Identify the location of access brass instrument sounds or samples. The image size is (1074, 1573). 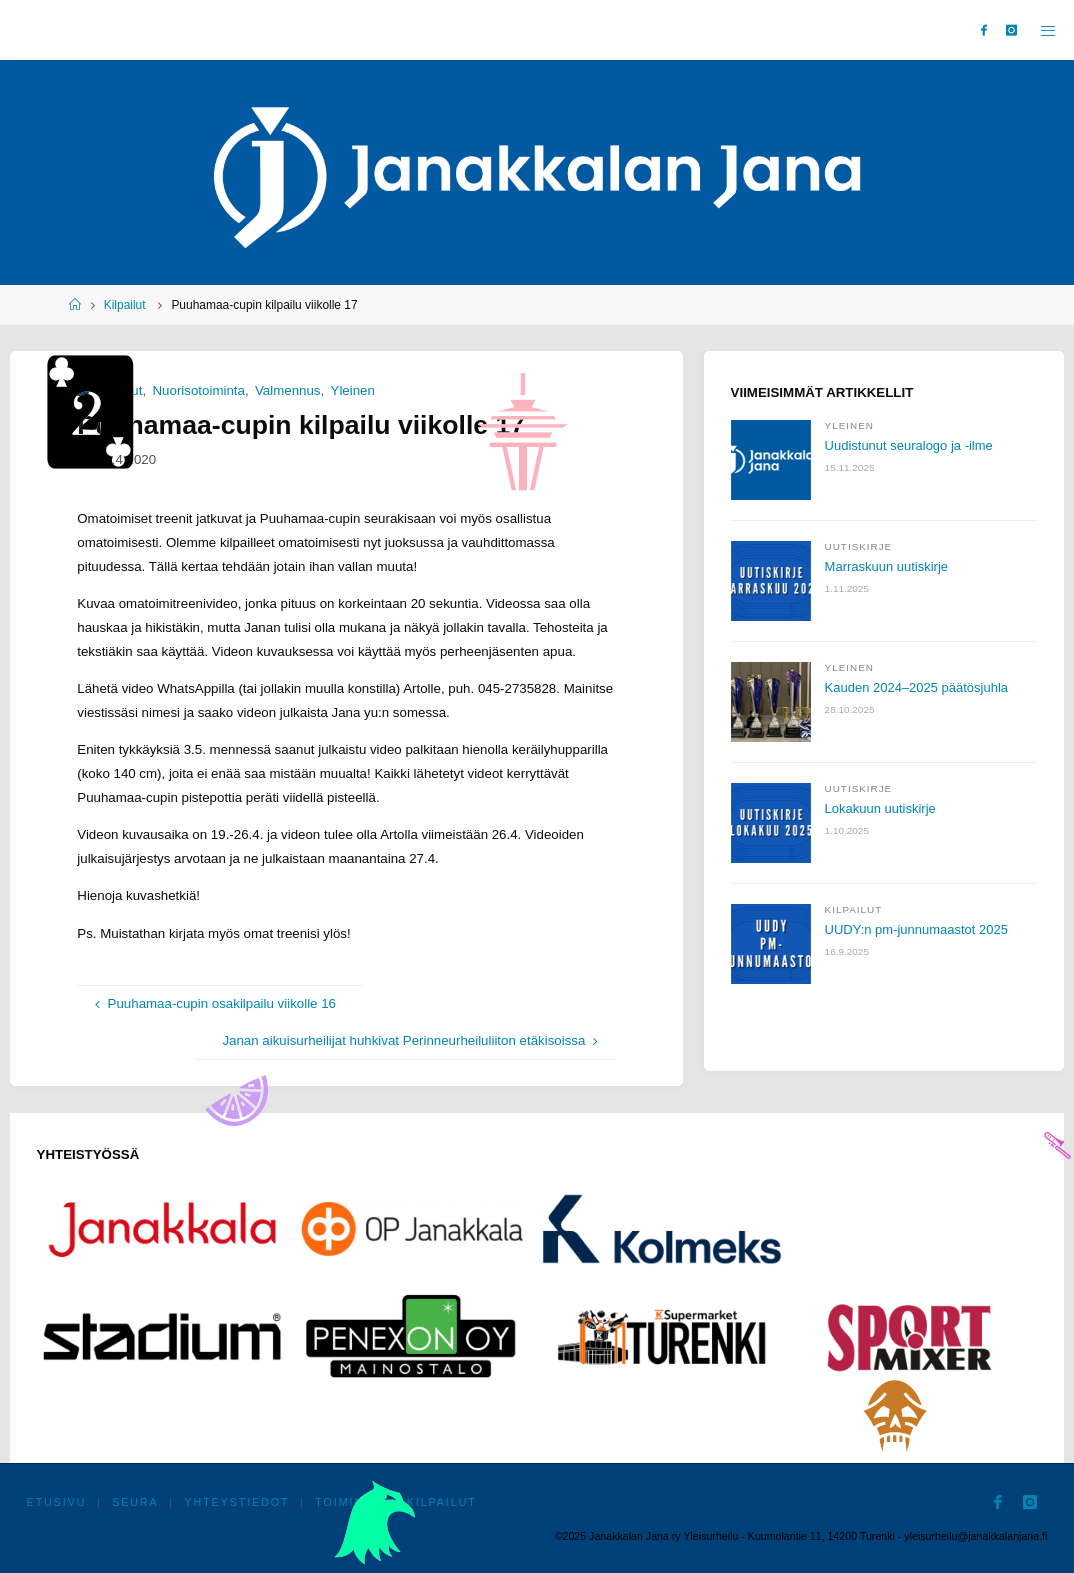
(1057, 1145).